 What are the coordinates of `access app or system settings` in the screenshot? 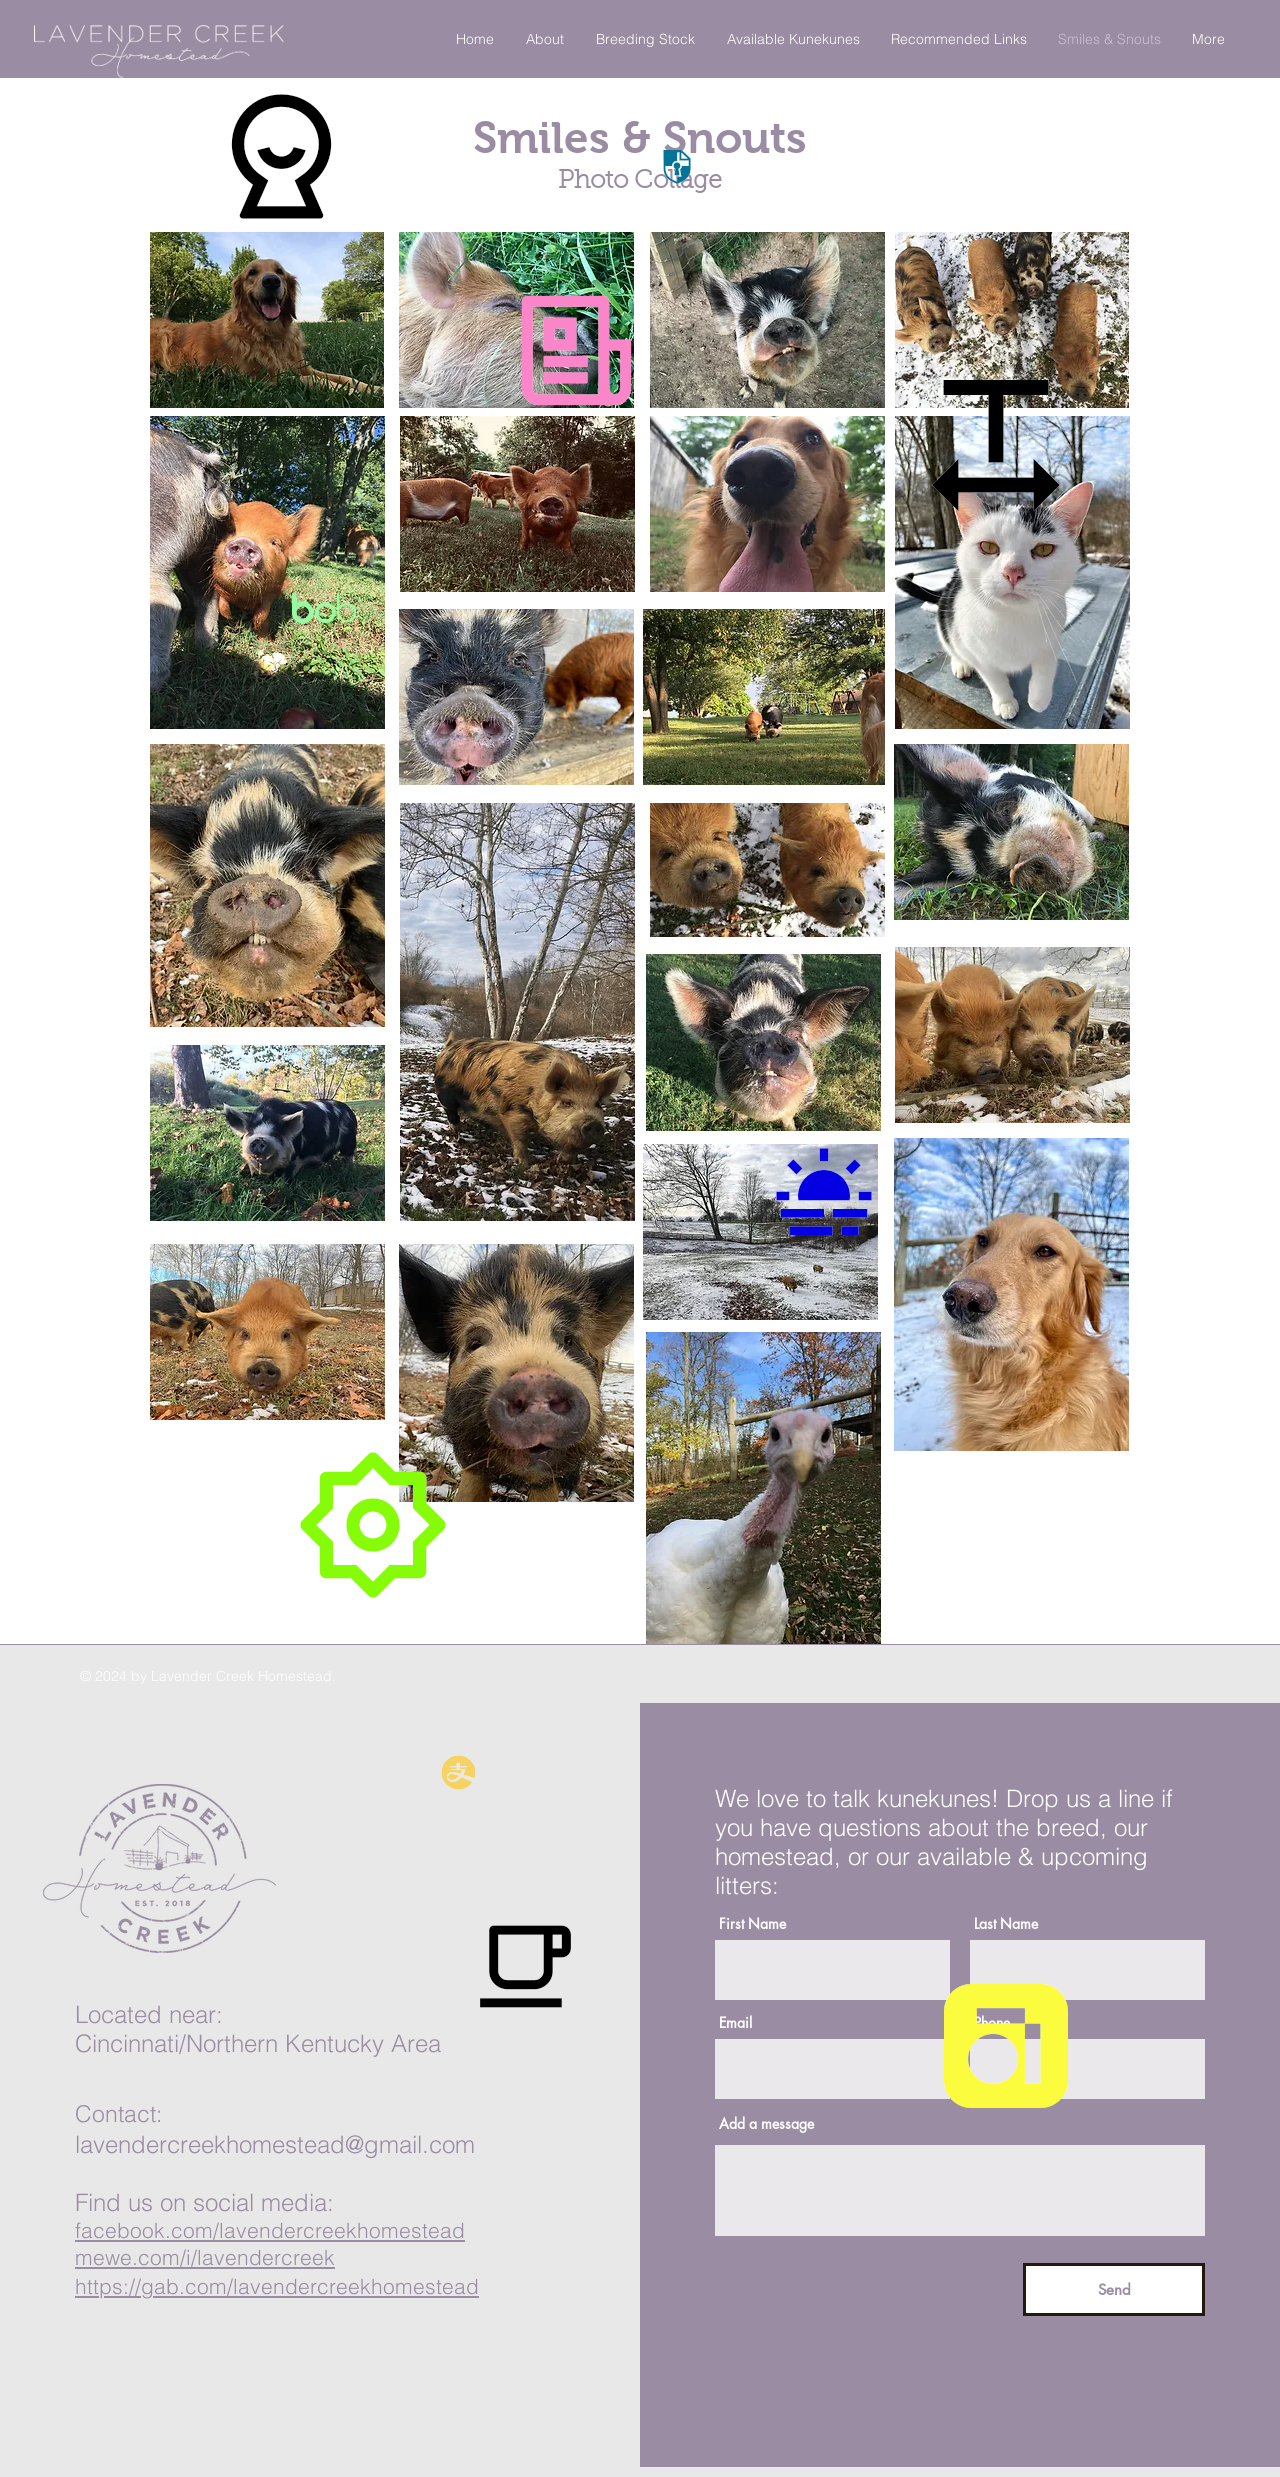 It's located at (373, 1525).